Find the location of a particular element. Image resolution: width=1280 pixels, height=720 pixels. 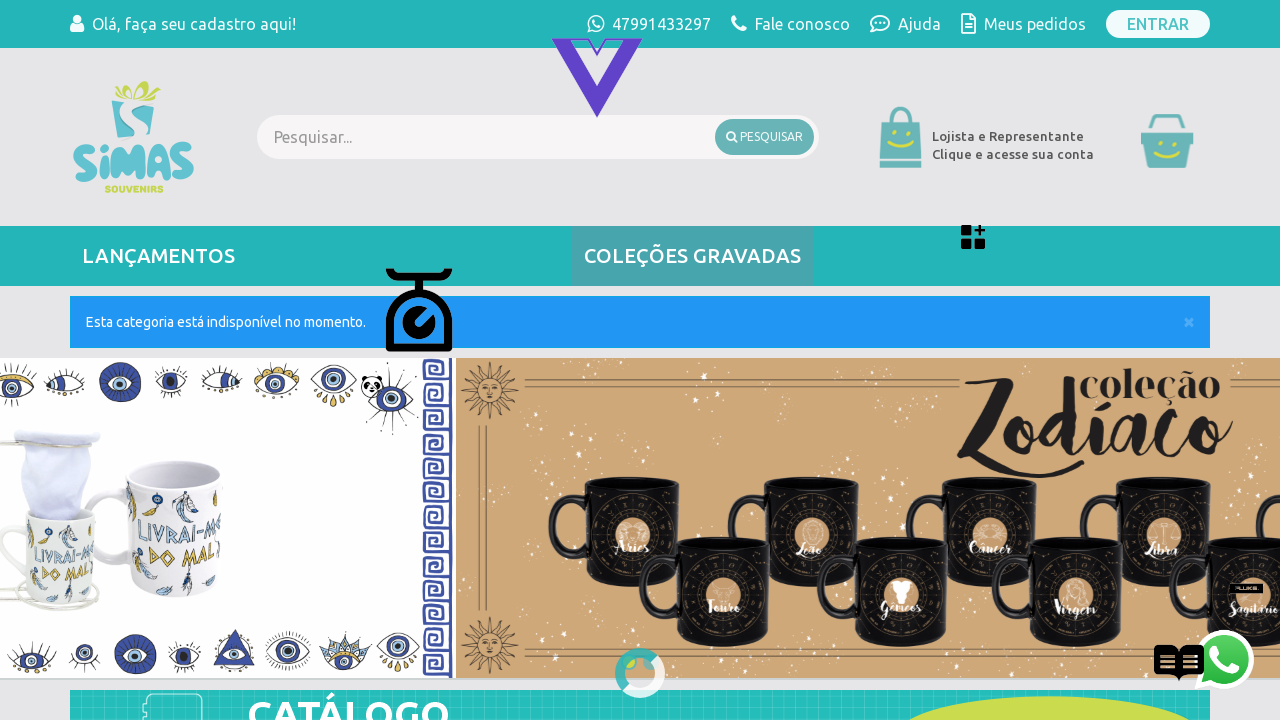

Fluke corporation brand logo is located at coordinates (1246, 588).